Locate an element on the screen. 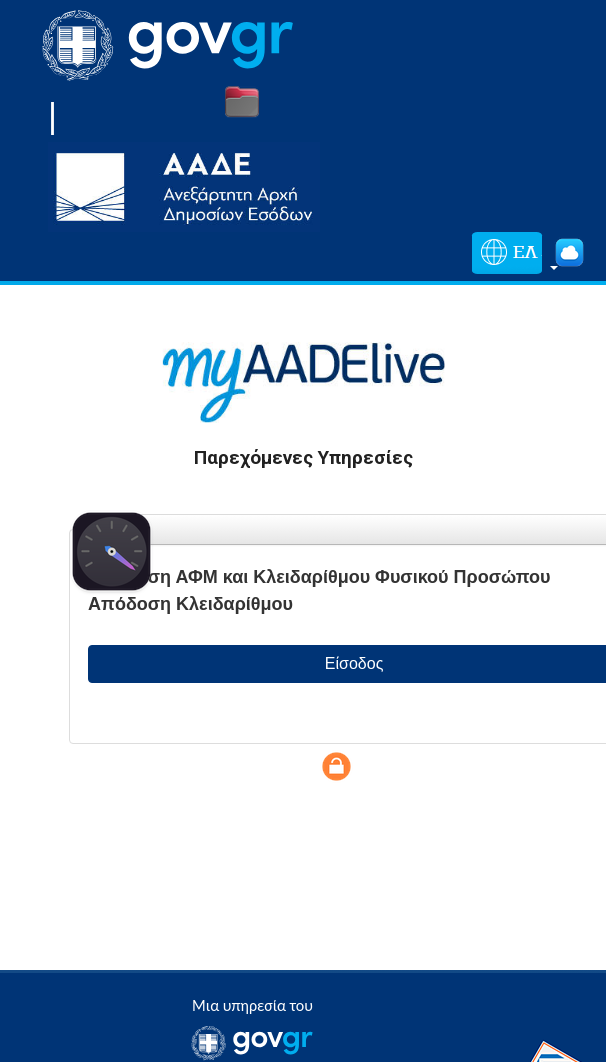  indicates an unlocked or unsecured item is located at coordinates (336, 766).